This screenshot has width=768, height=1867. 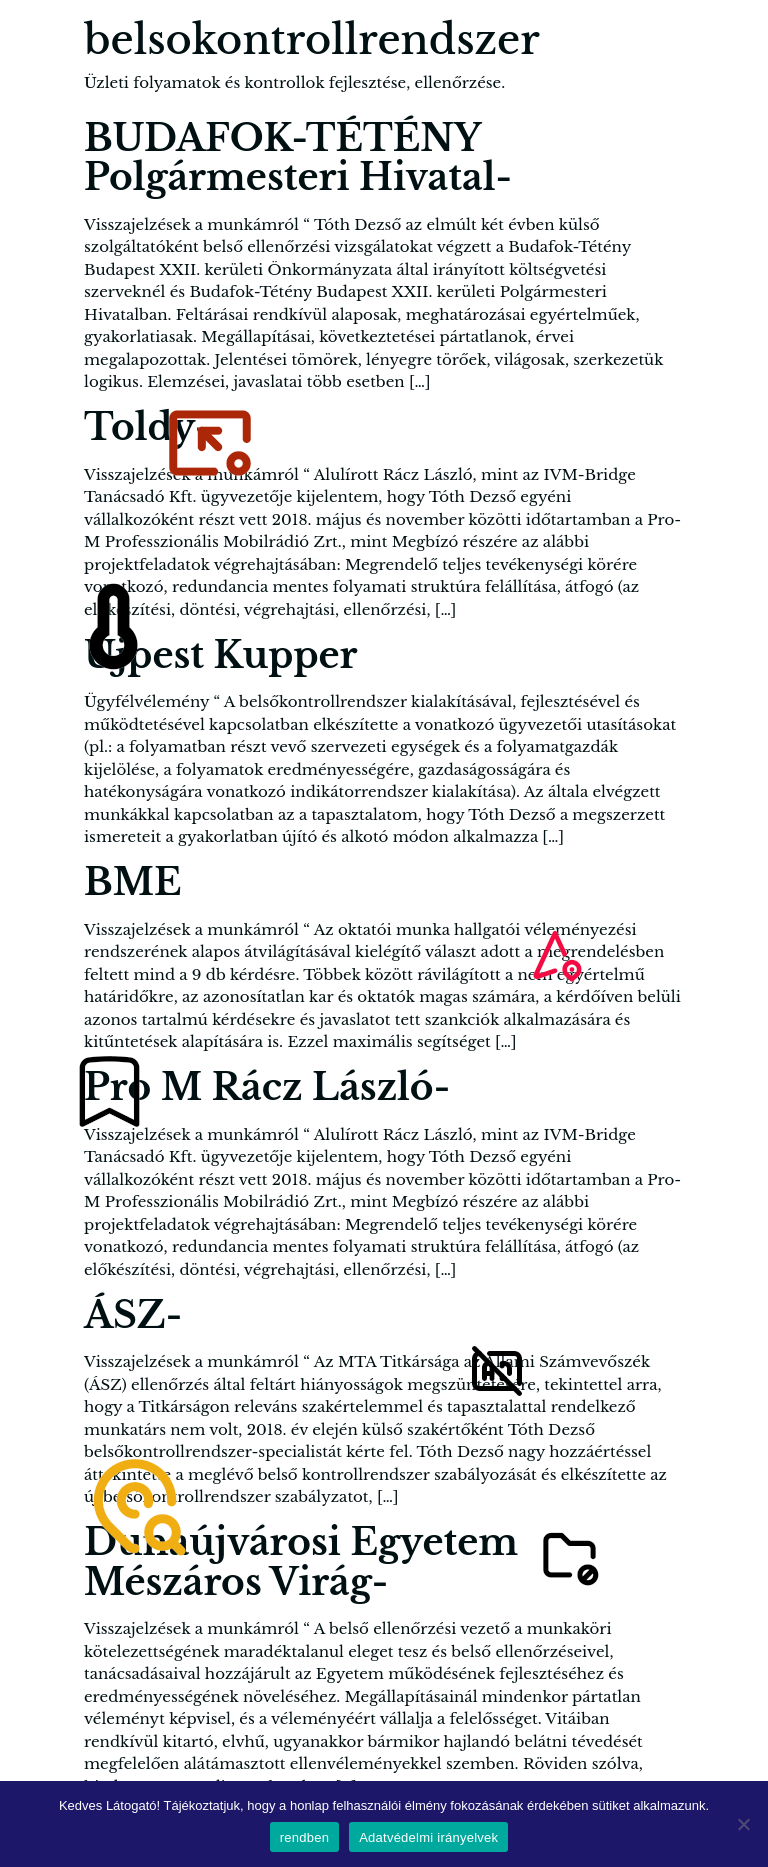 I want to click on ad-free mode enabled, so click(x=497, y=1371).